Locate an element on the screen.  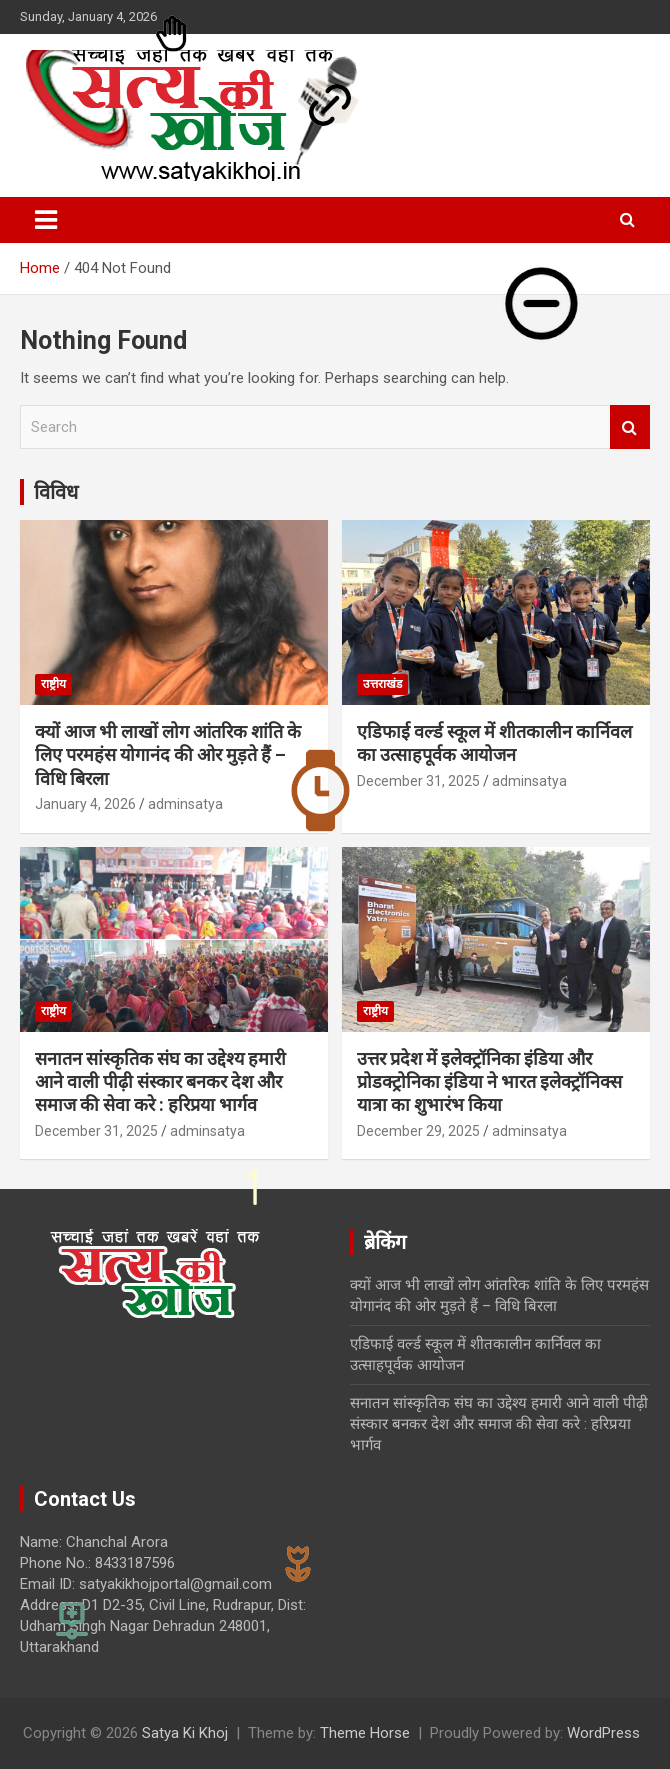
indicates first place or top ranking is located at coordinates (253, 1187).